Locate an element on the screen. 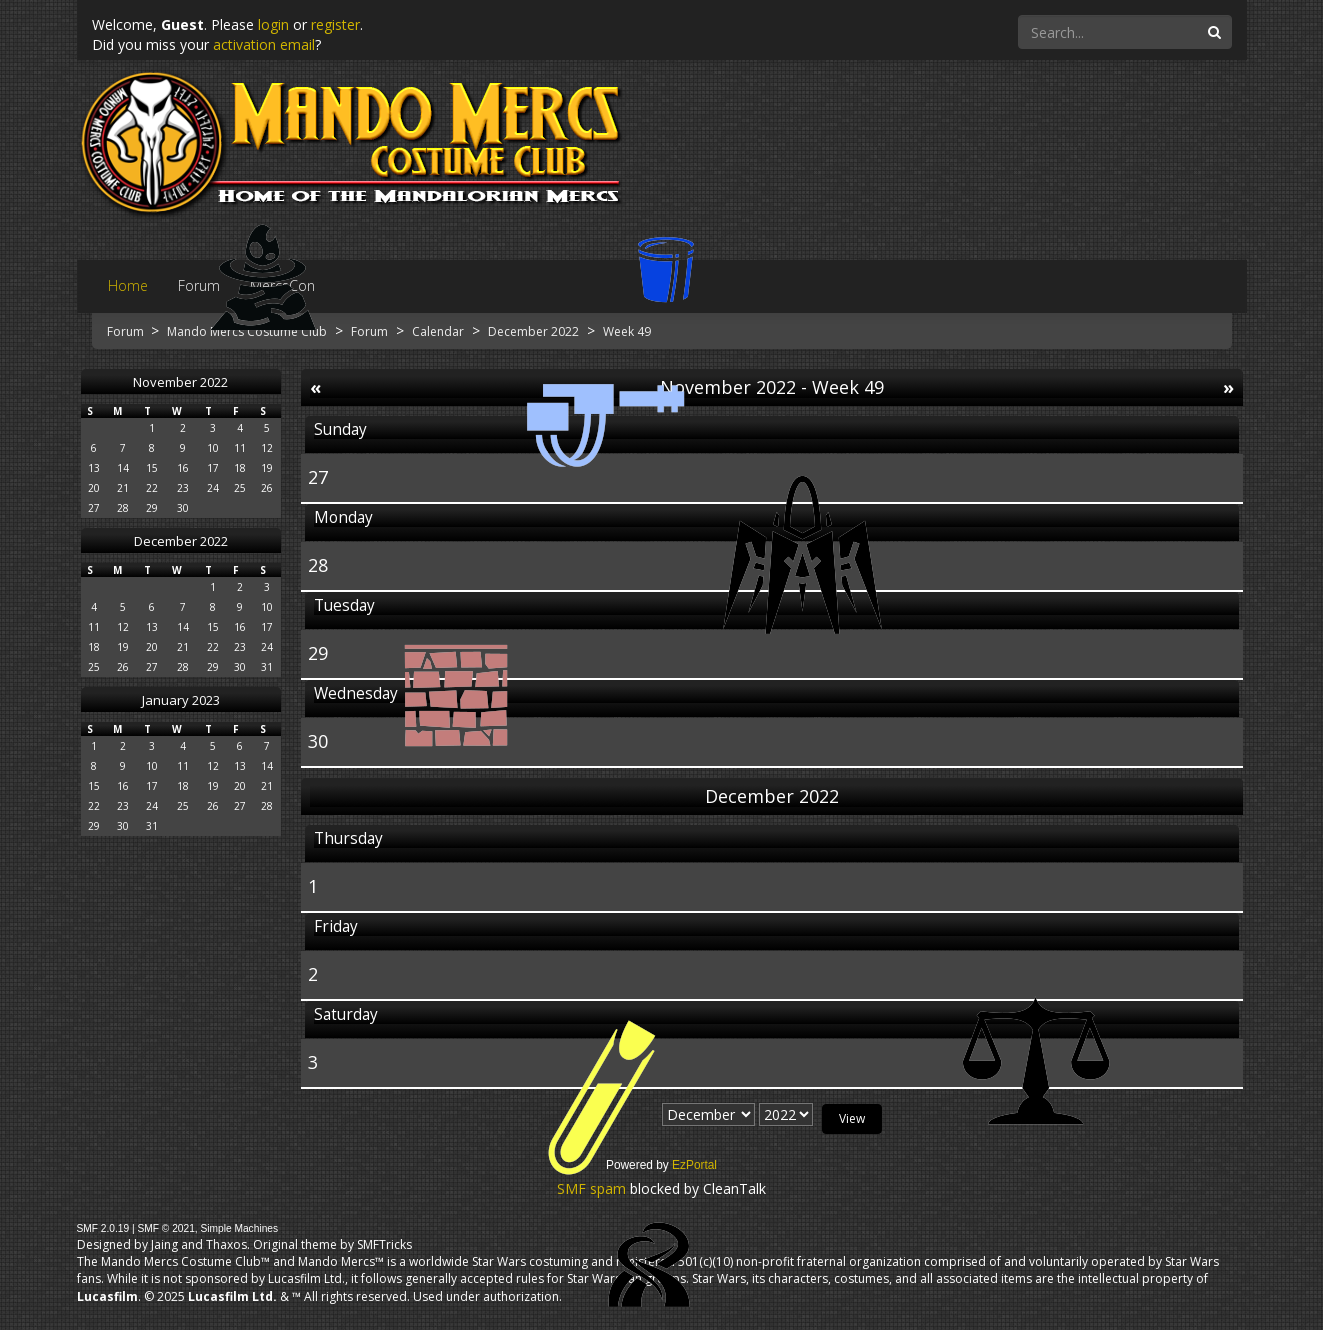 Image resolution: width=1323 pixels, height=1330 pixels. select minigun weapon is located at coordinates (605, 404).